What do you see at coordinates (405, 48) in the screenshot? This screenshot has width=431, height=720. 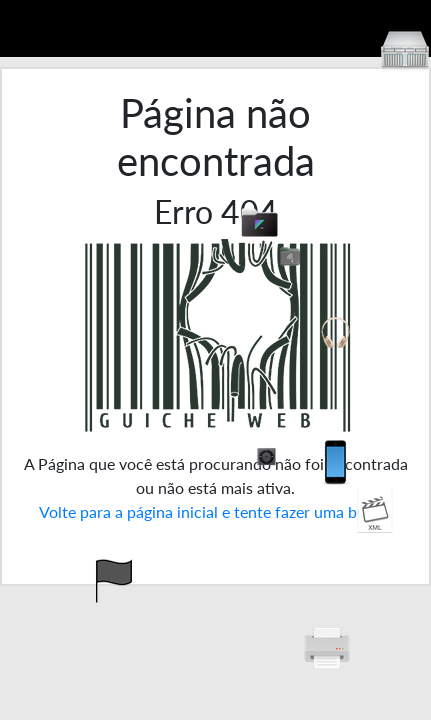 I see `xserve g4 server hardware device` at bounding box center [405, 48].